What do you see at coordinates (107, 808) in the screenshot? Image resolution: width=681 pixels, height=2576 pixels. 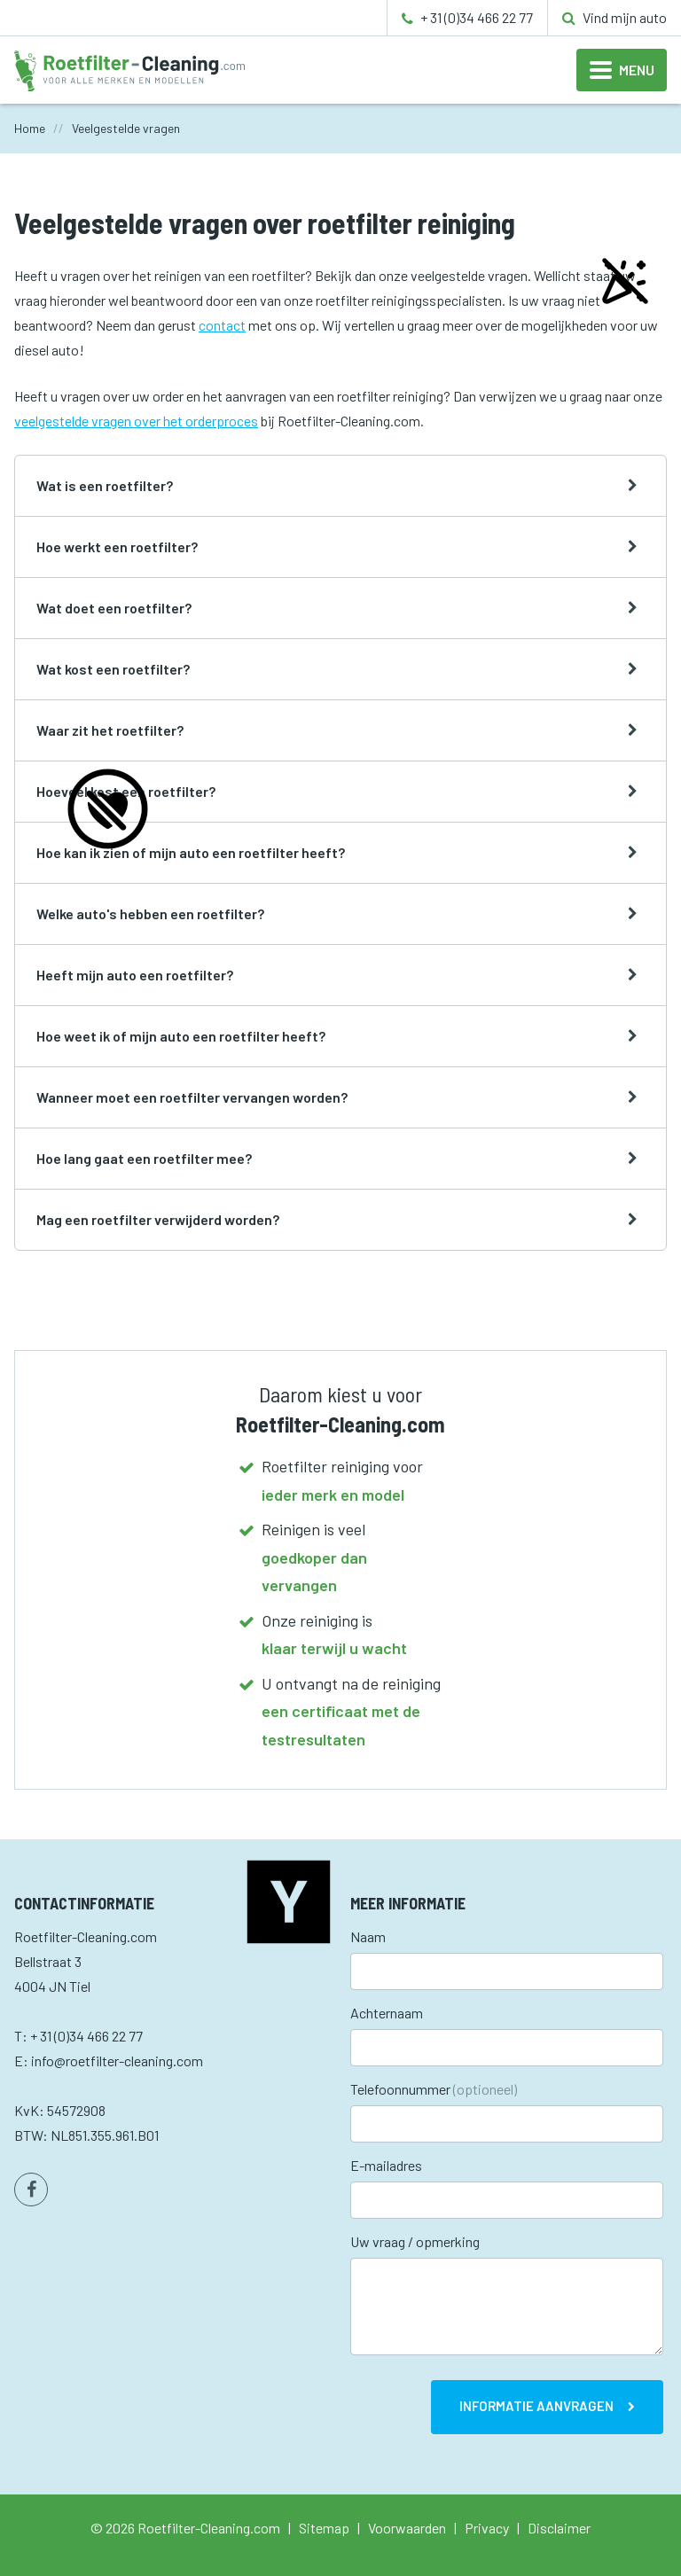 I see `remove from favorites` at bounding box center [107, 808].